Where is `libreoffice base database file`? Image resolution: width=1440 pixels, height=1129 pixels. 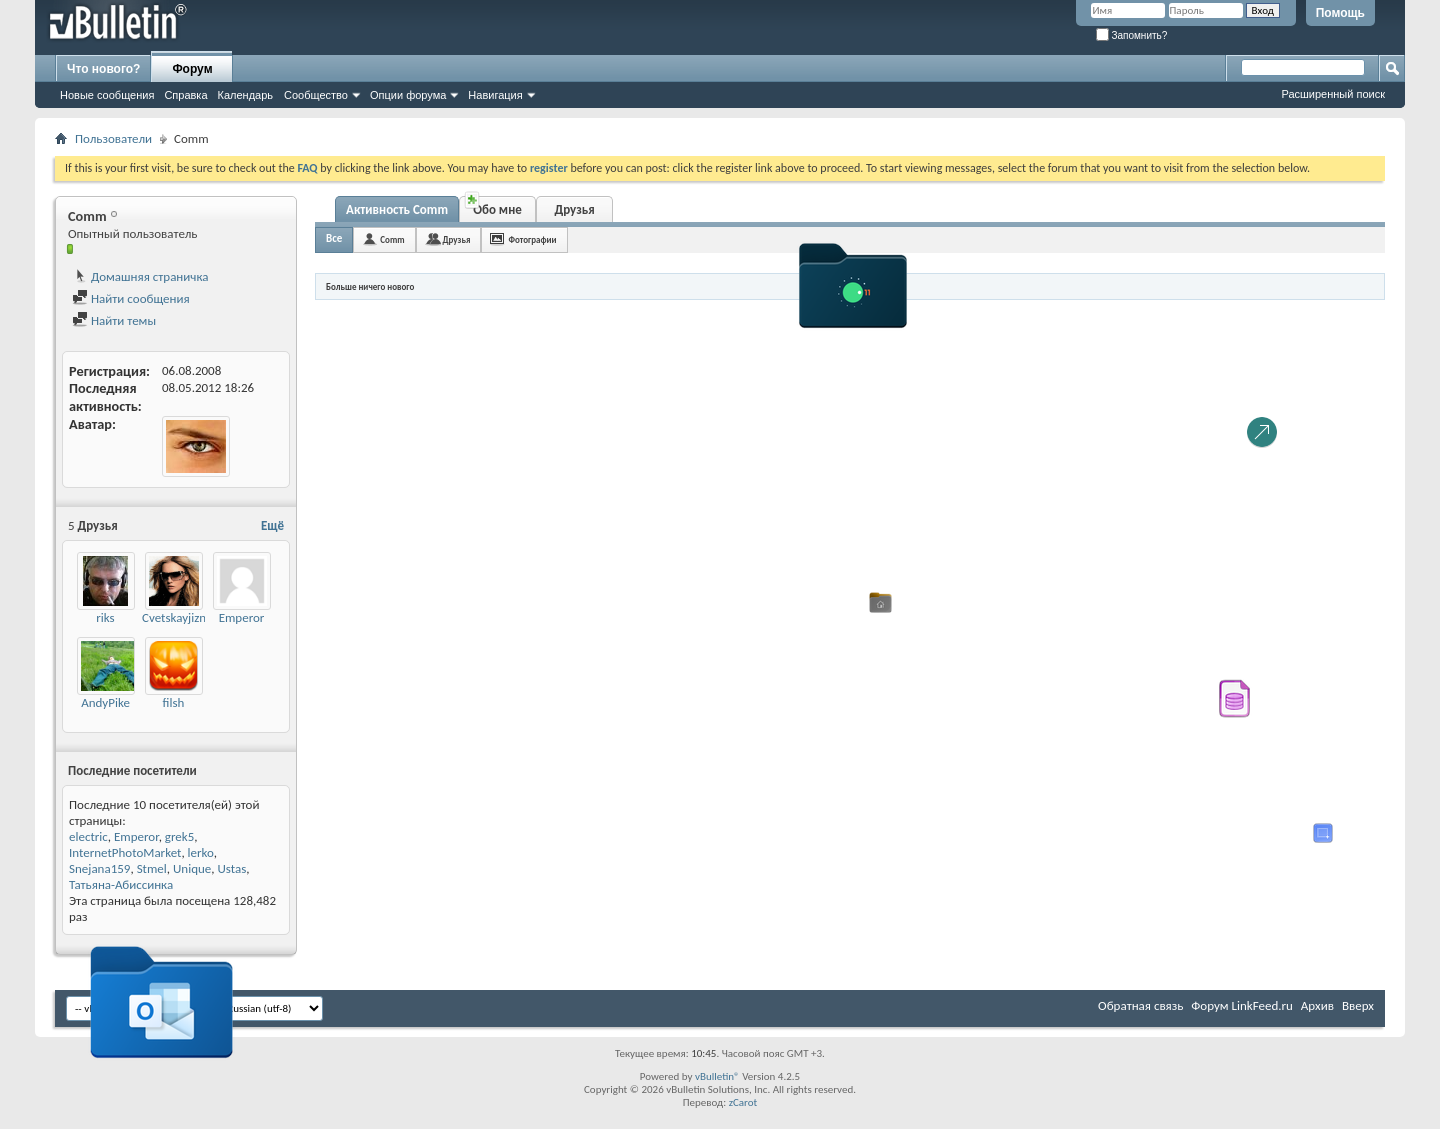
libreoffice base database file is located at coordinates (1234, 698).